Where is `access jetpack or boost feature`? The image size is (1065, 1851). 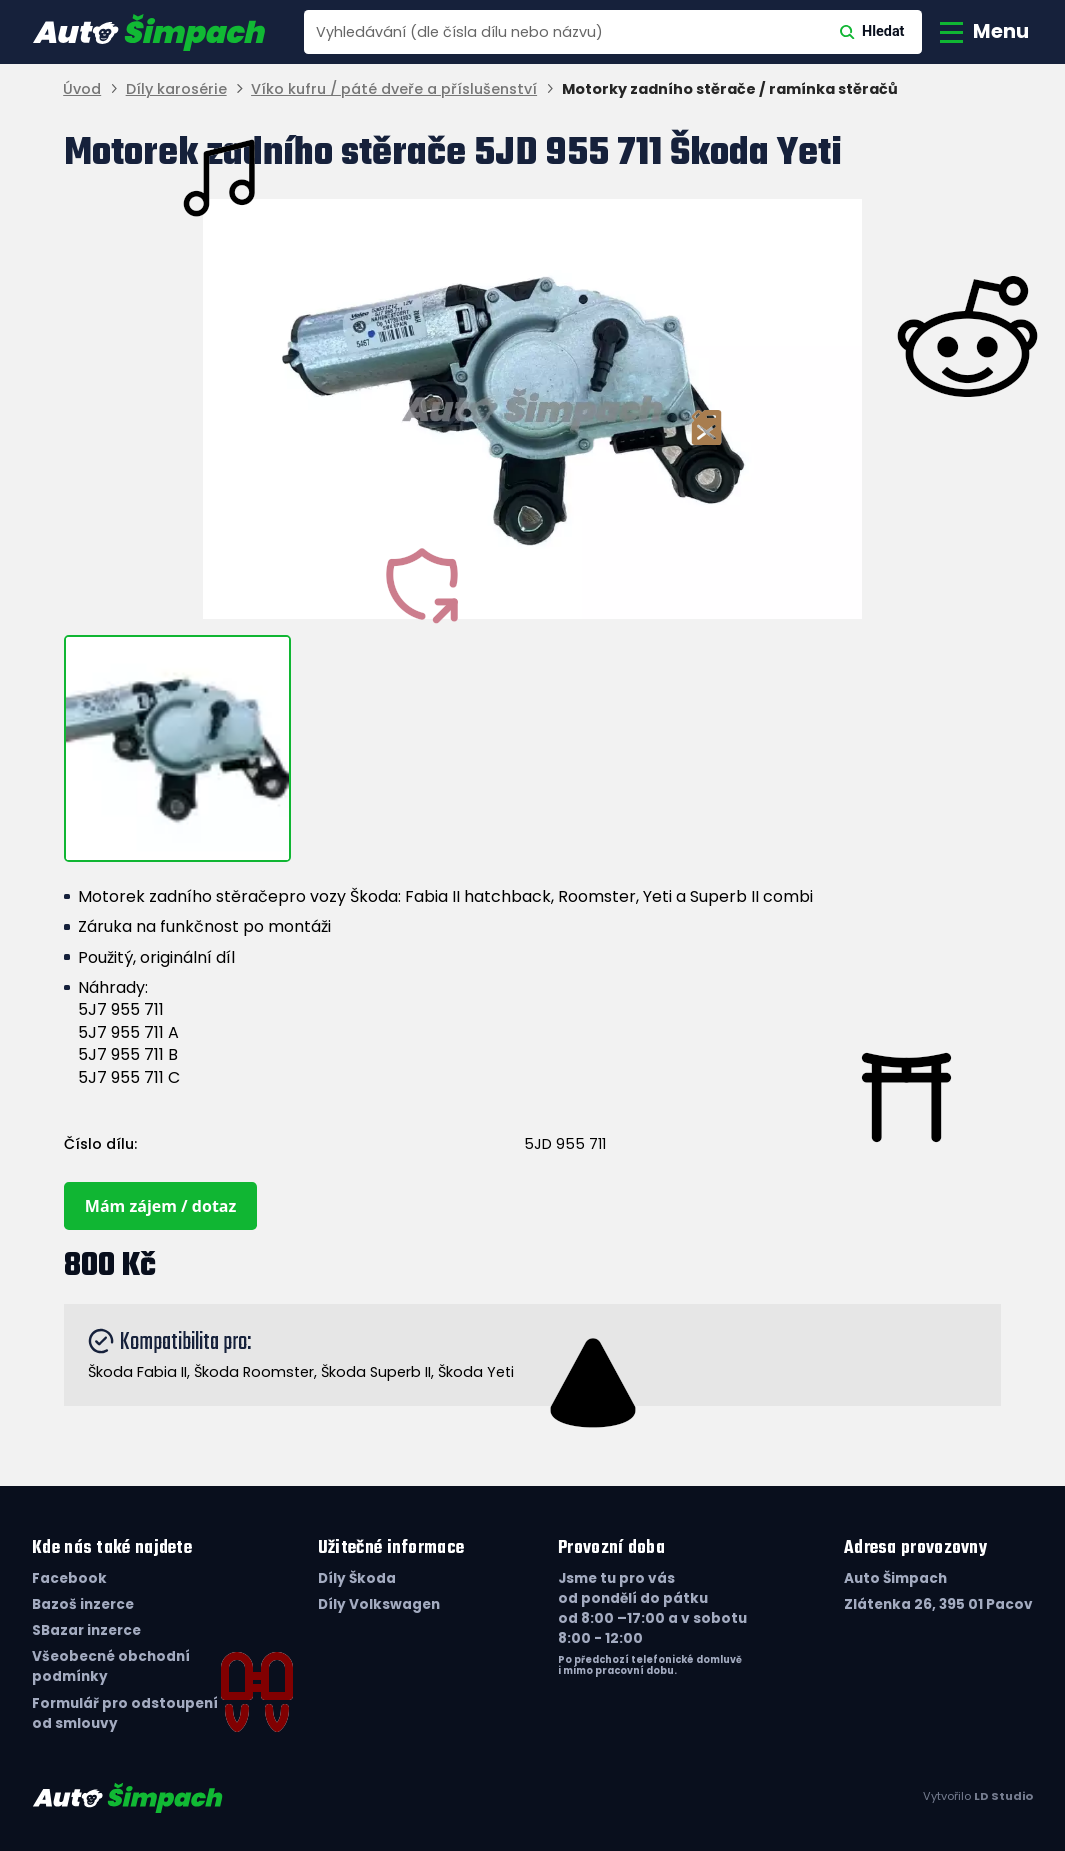 access jetpack or boost feature is located at coordinates (257, 1692).